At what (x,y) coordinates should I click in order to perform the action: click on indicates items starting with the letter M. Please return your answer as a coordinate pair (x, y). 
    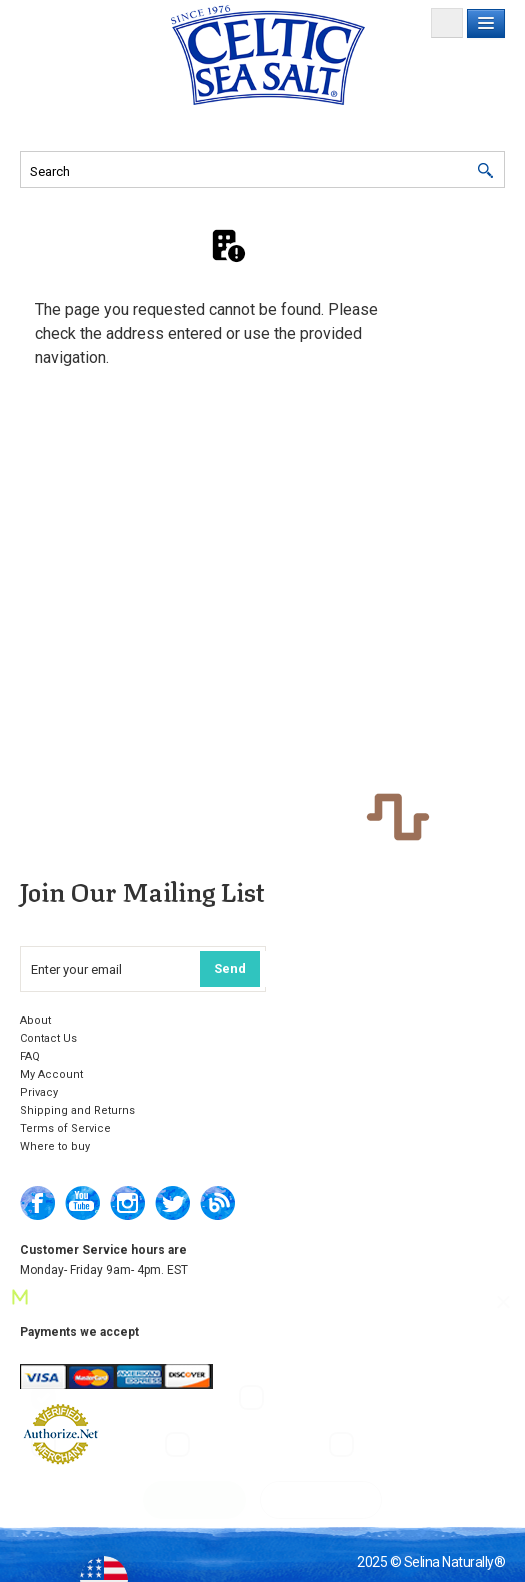
    Looking at the image, I should click on (20, 1297).